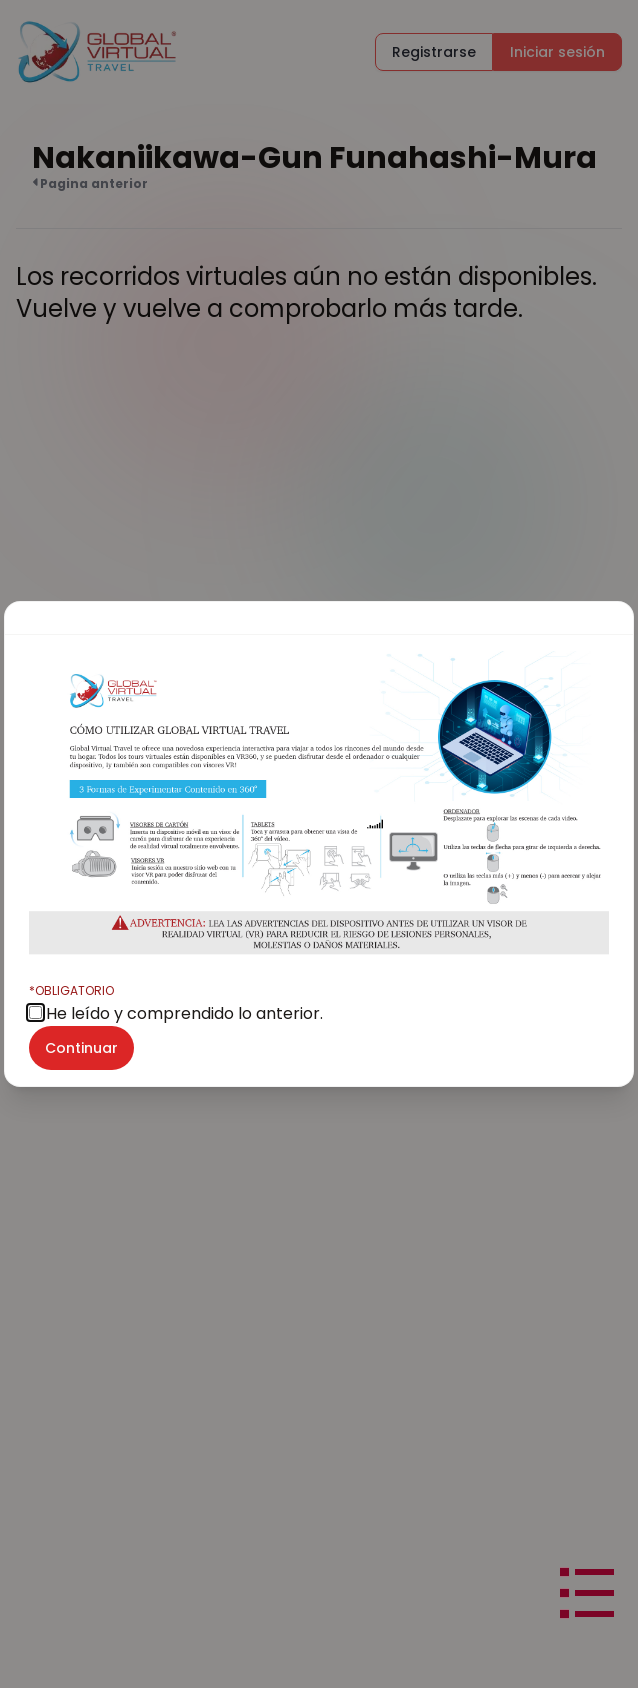  Describe the element at coordinates (375, 824) in the screenshot. I see `view Social Blade analytics` at that location.